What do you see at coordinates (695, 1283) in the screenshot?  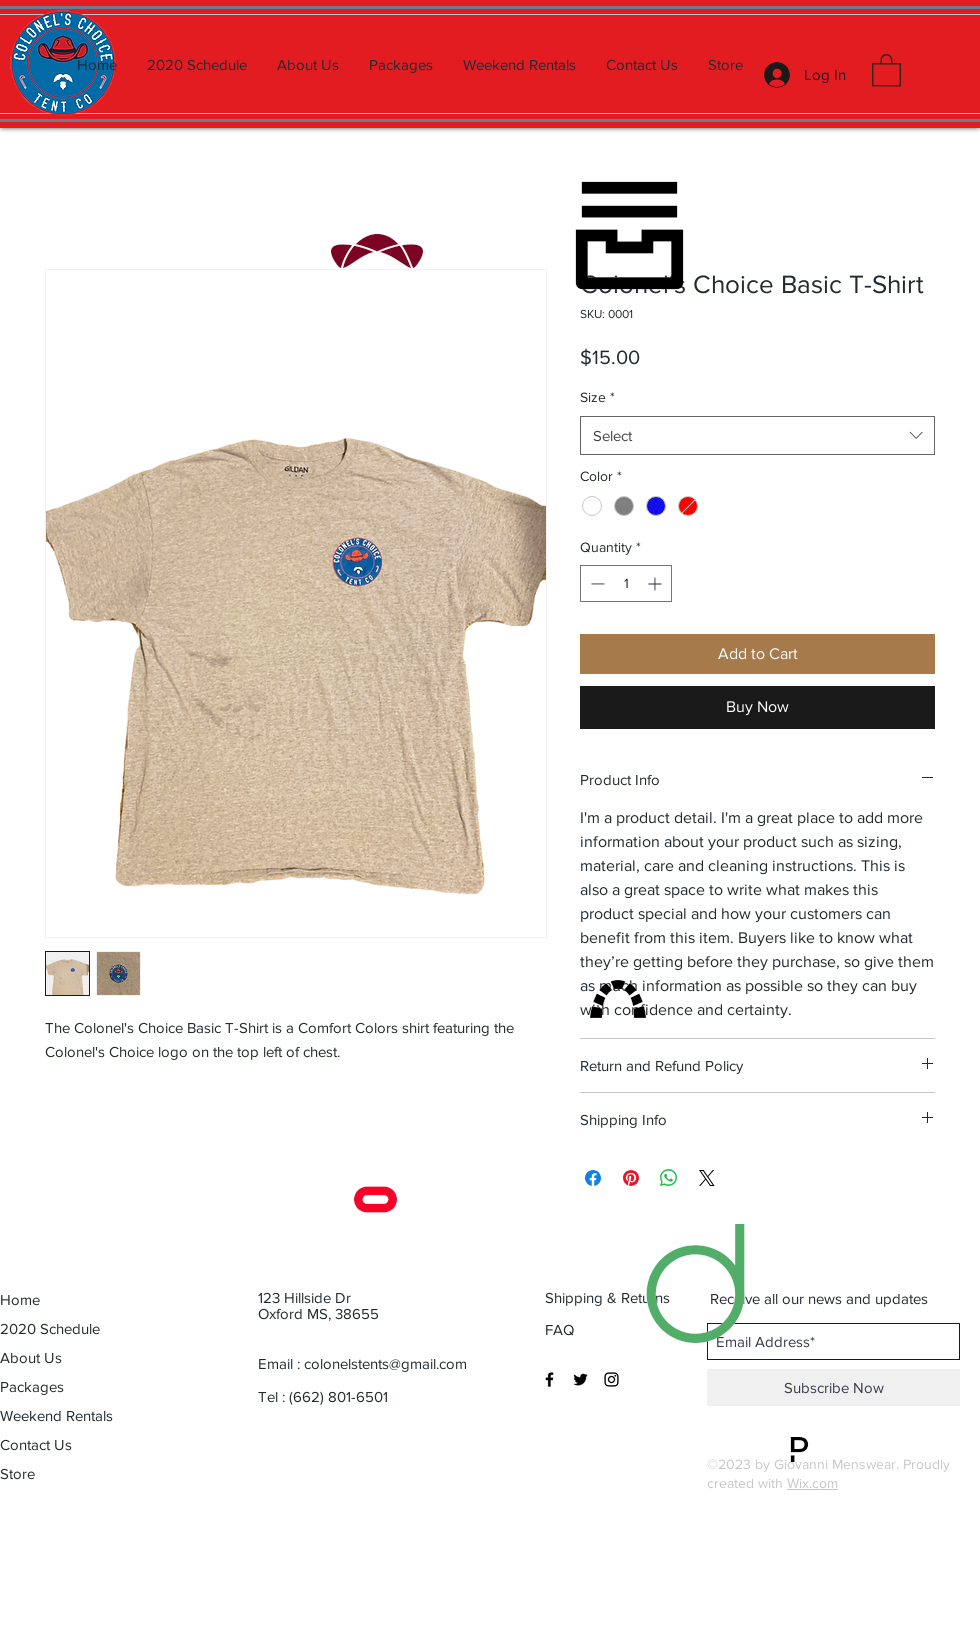 I see `dedge app or service logo` at bounding box center [695, 1283].